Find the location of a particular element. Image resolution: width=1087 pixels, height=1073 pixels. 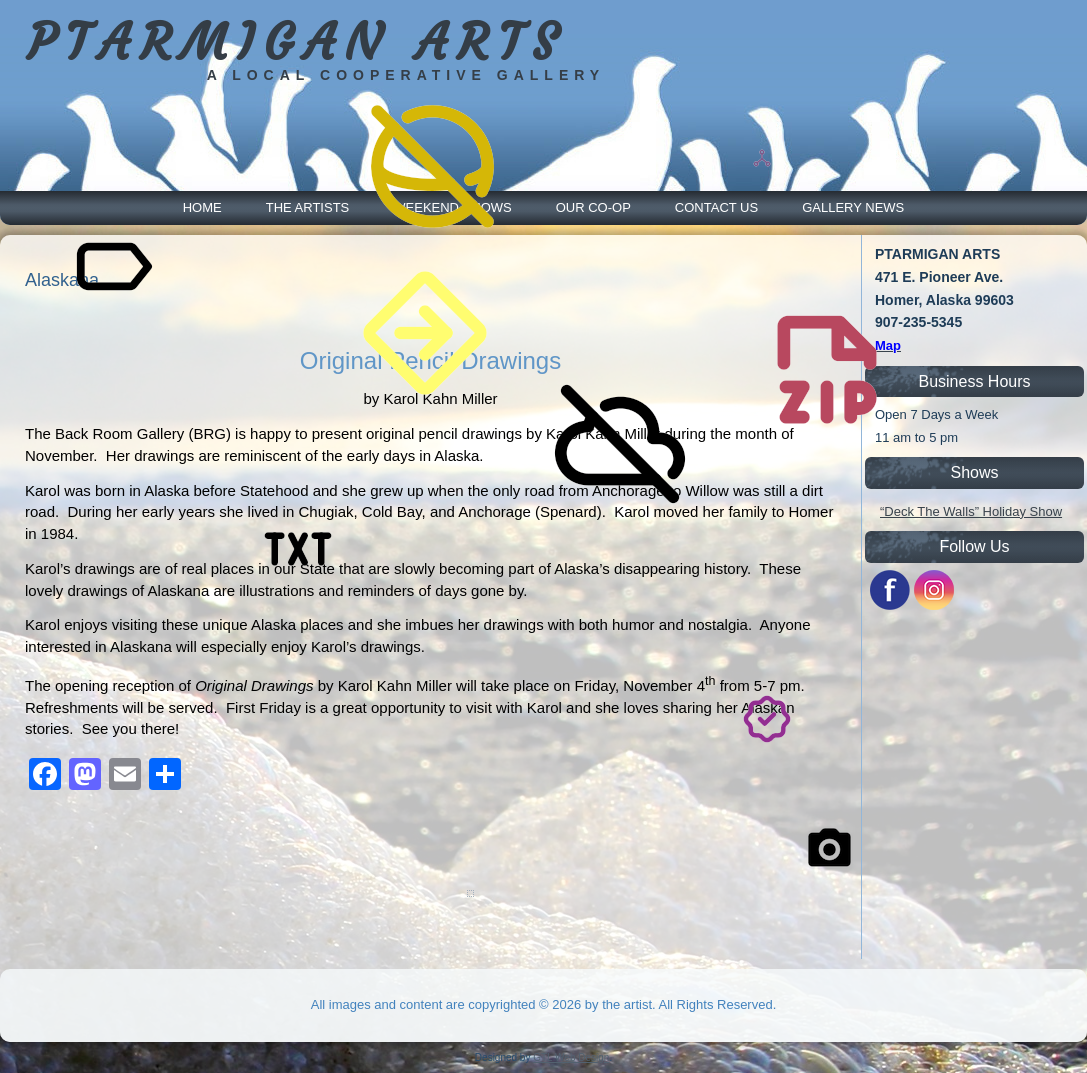

indicates a plain text file format is located at coordinates (298, 549).